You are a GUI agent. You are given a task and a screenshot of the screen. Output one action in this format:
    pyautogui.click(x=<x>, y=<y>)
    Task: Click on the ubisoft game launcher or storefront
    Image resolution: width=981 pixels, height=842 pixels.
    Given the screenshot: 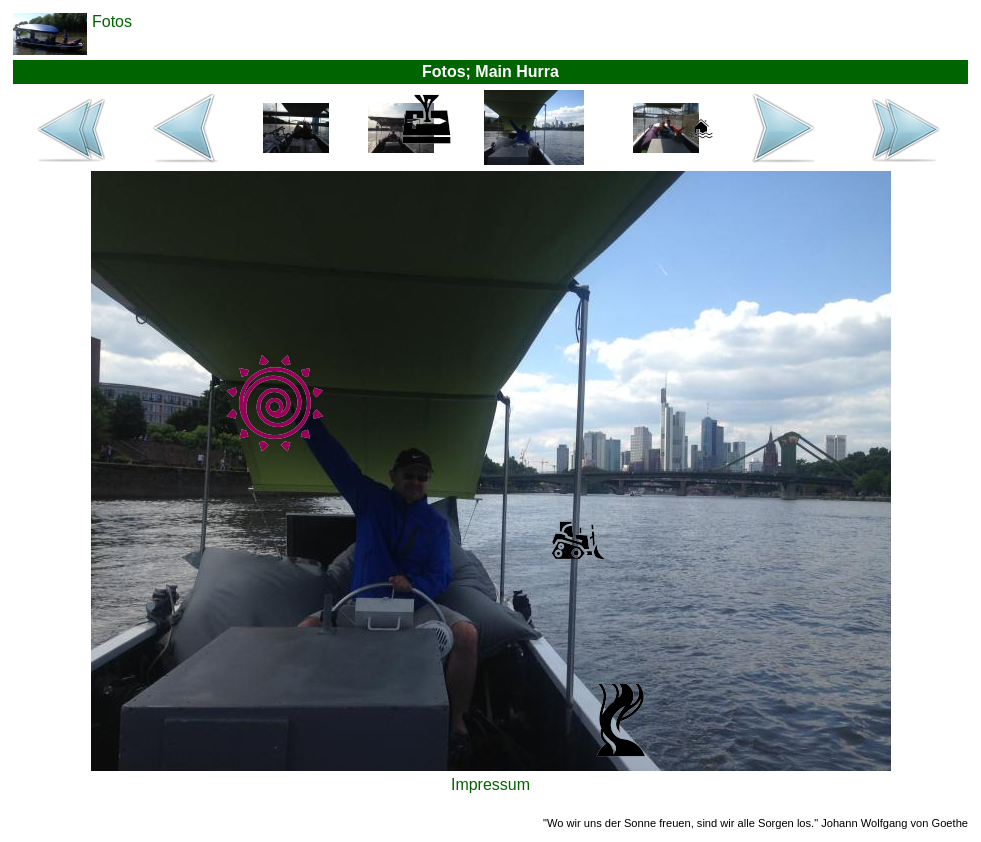 What is the action you would take?
    pyautogui.click(x=274, y=403)
    